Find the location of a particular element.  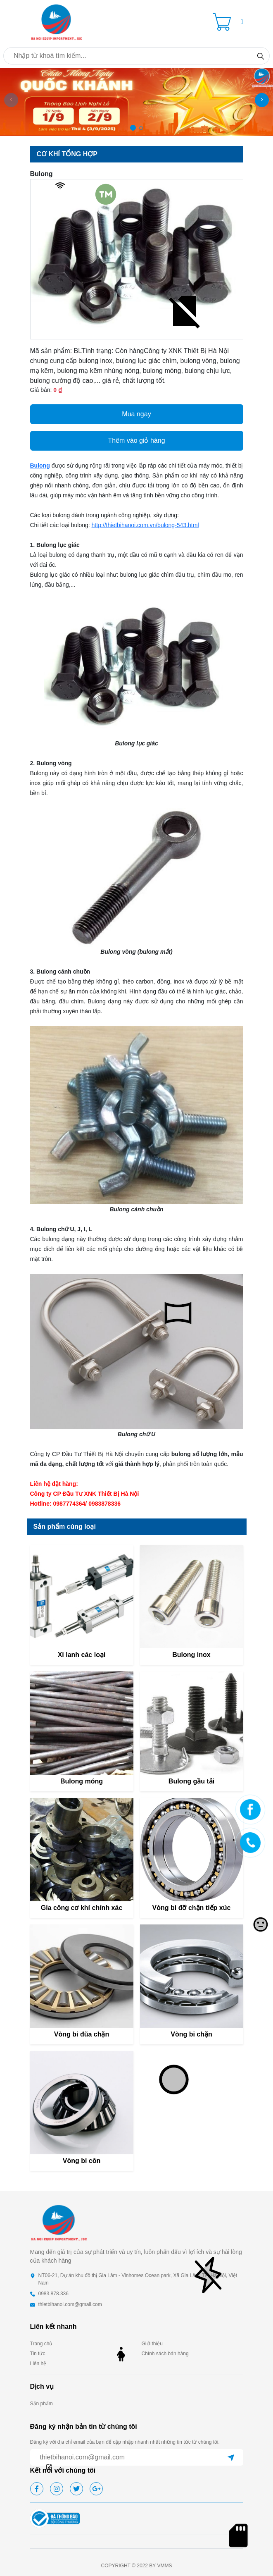

camera lens or photography mode is located at coordinates (174, 2079).